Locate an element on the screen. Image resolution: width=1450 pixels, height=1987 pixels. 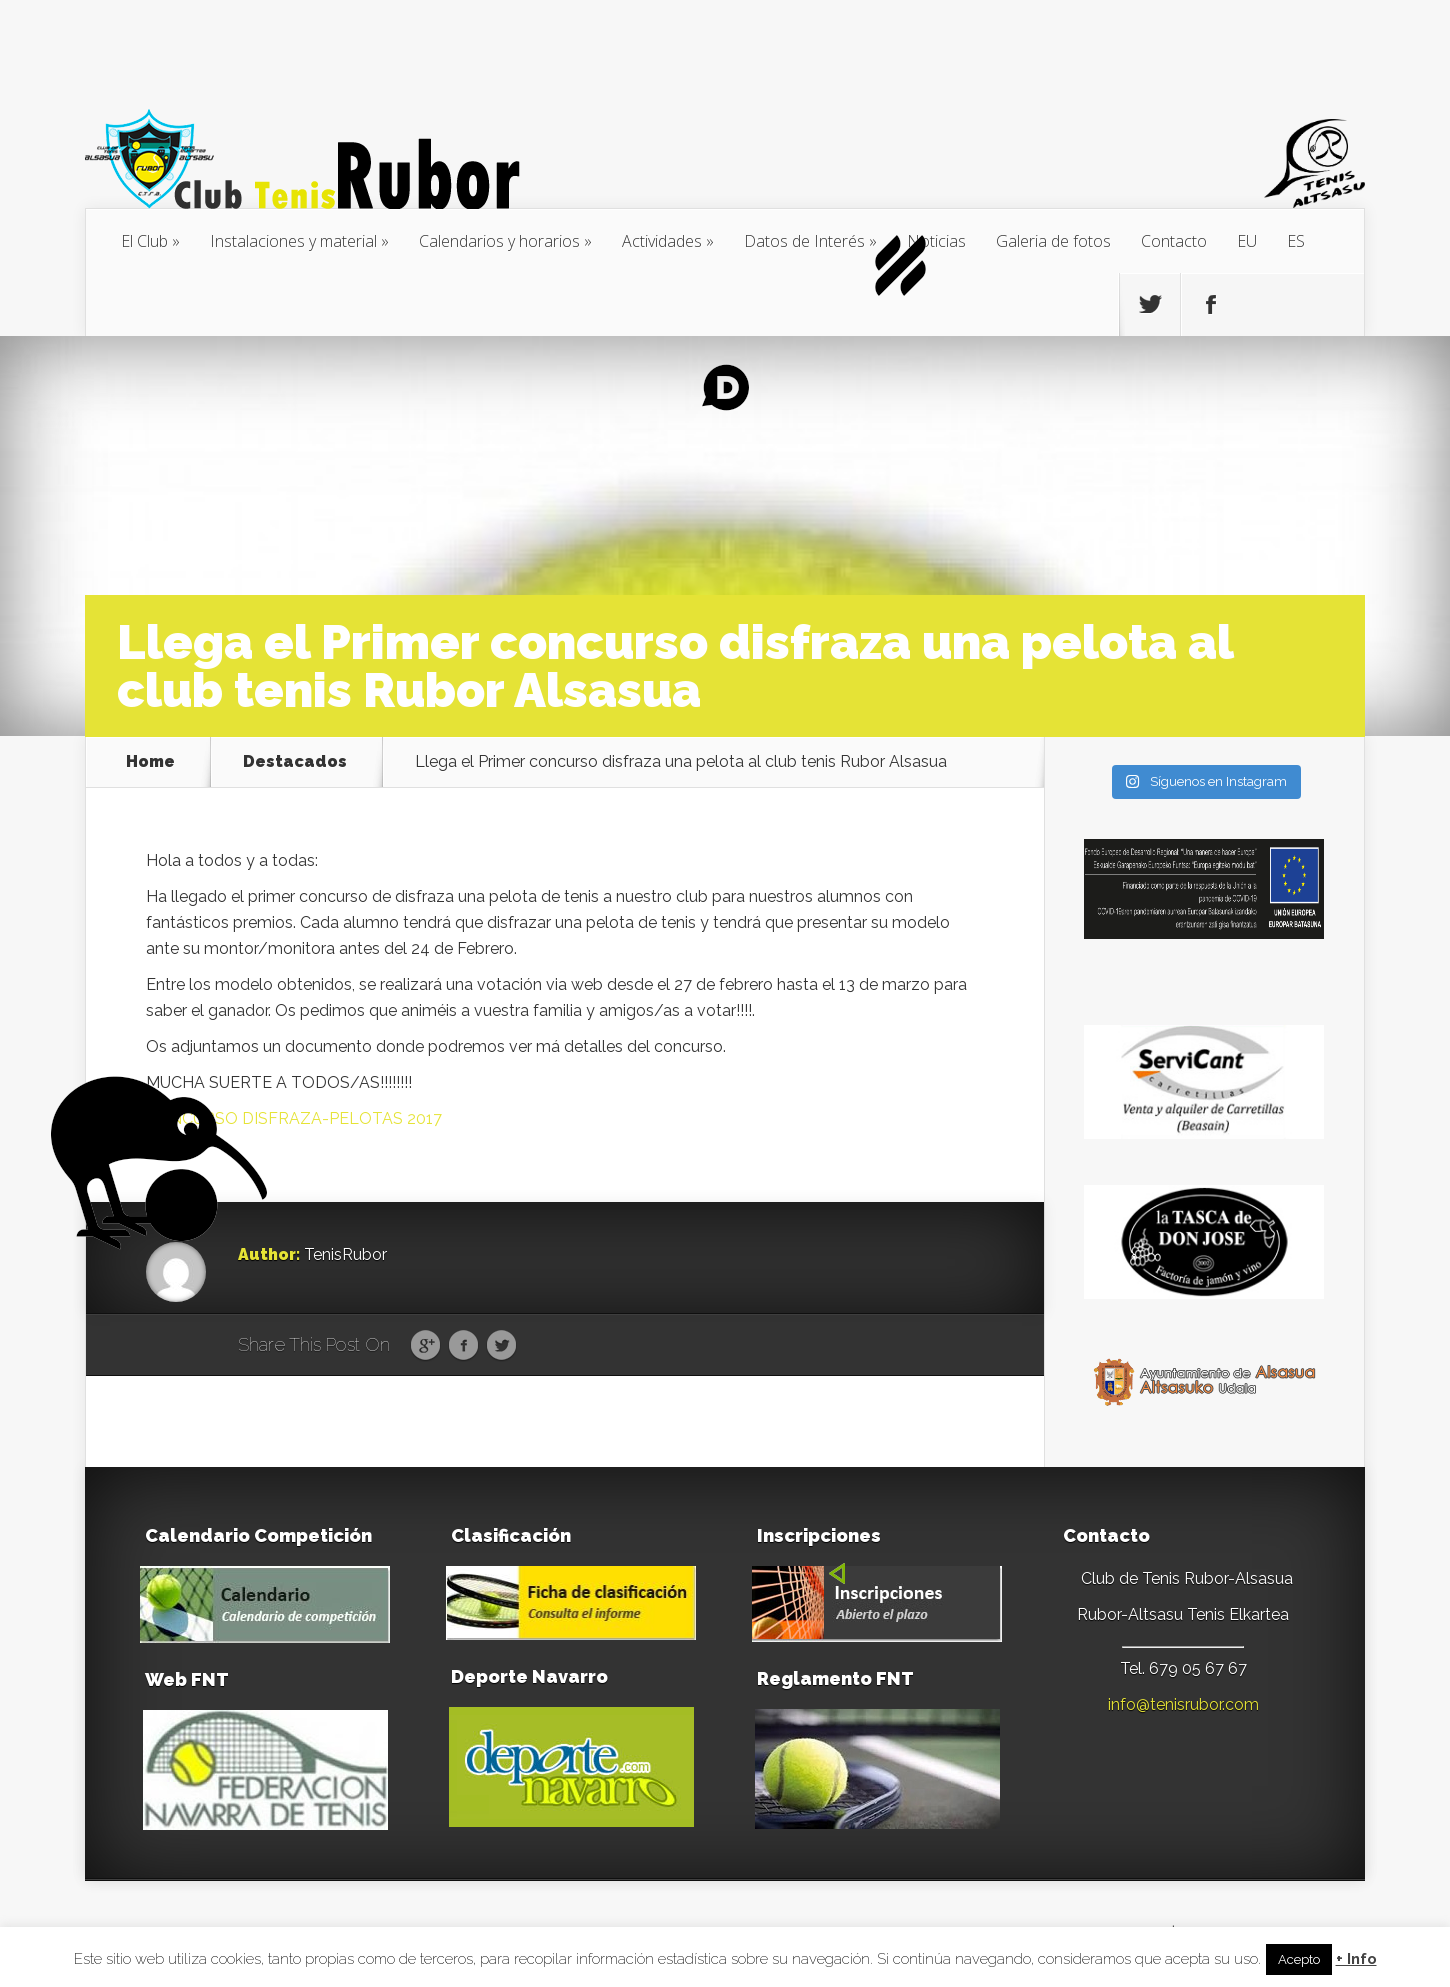
open the kiwix offline content reader is located at coordinates (159, 1163).